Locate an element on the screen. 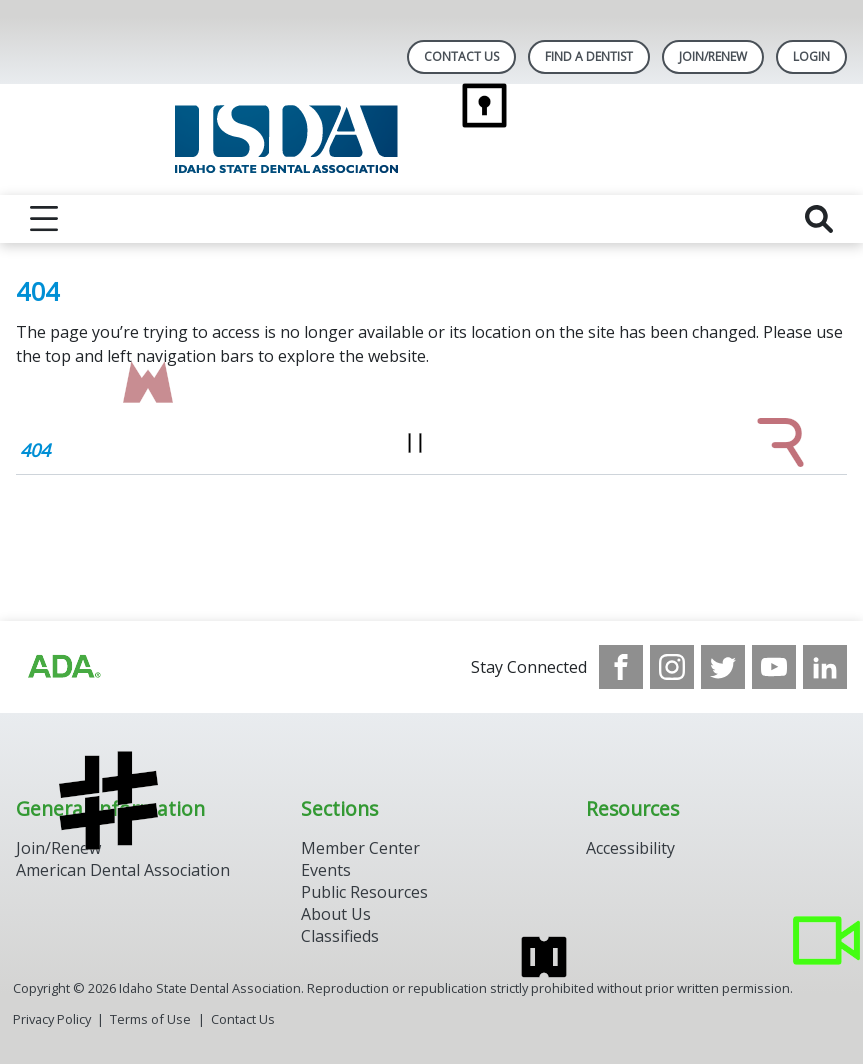 The image size is (863, 1064). access door lock or security settings is located at coordinates (484, 105).